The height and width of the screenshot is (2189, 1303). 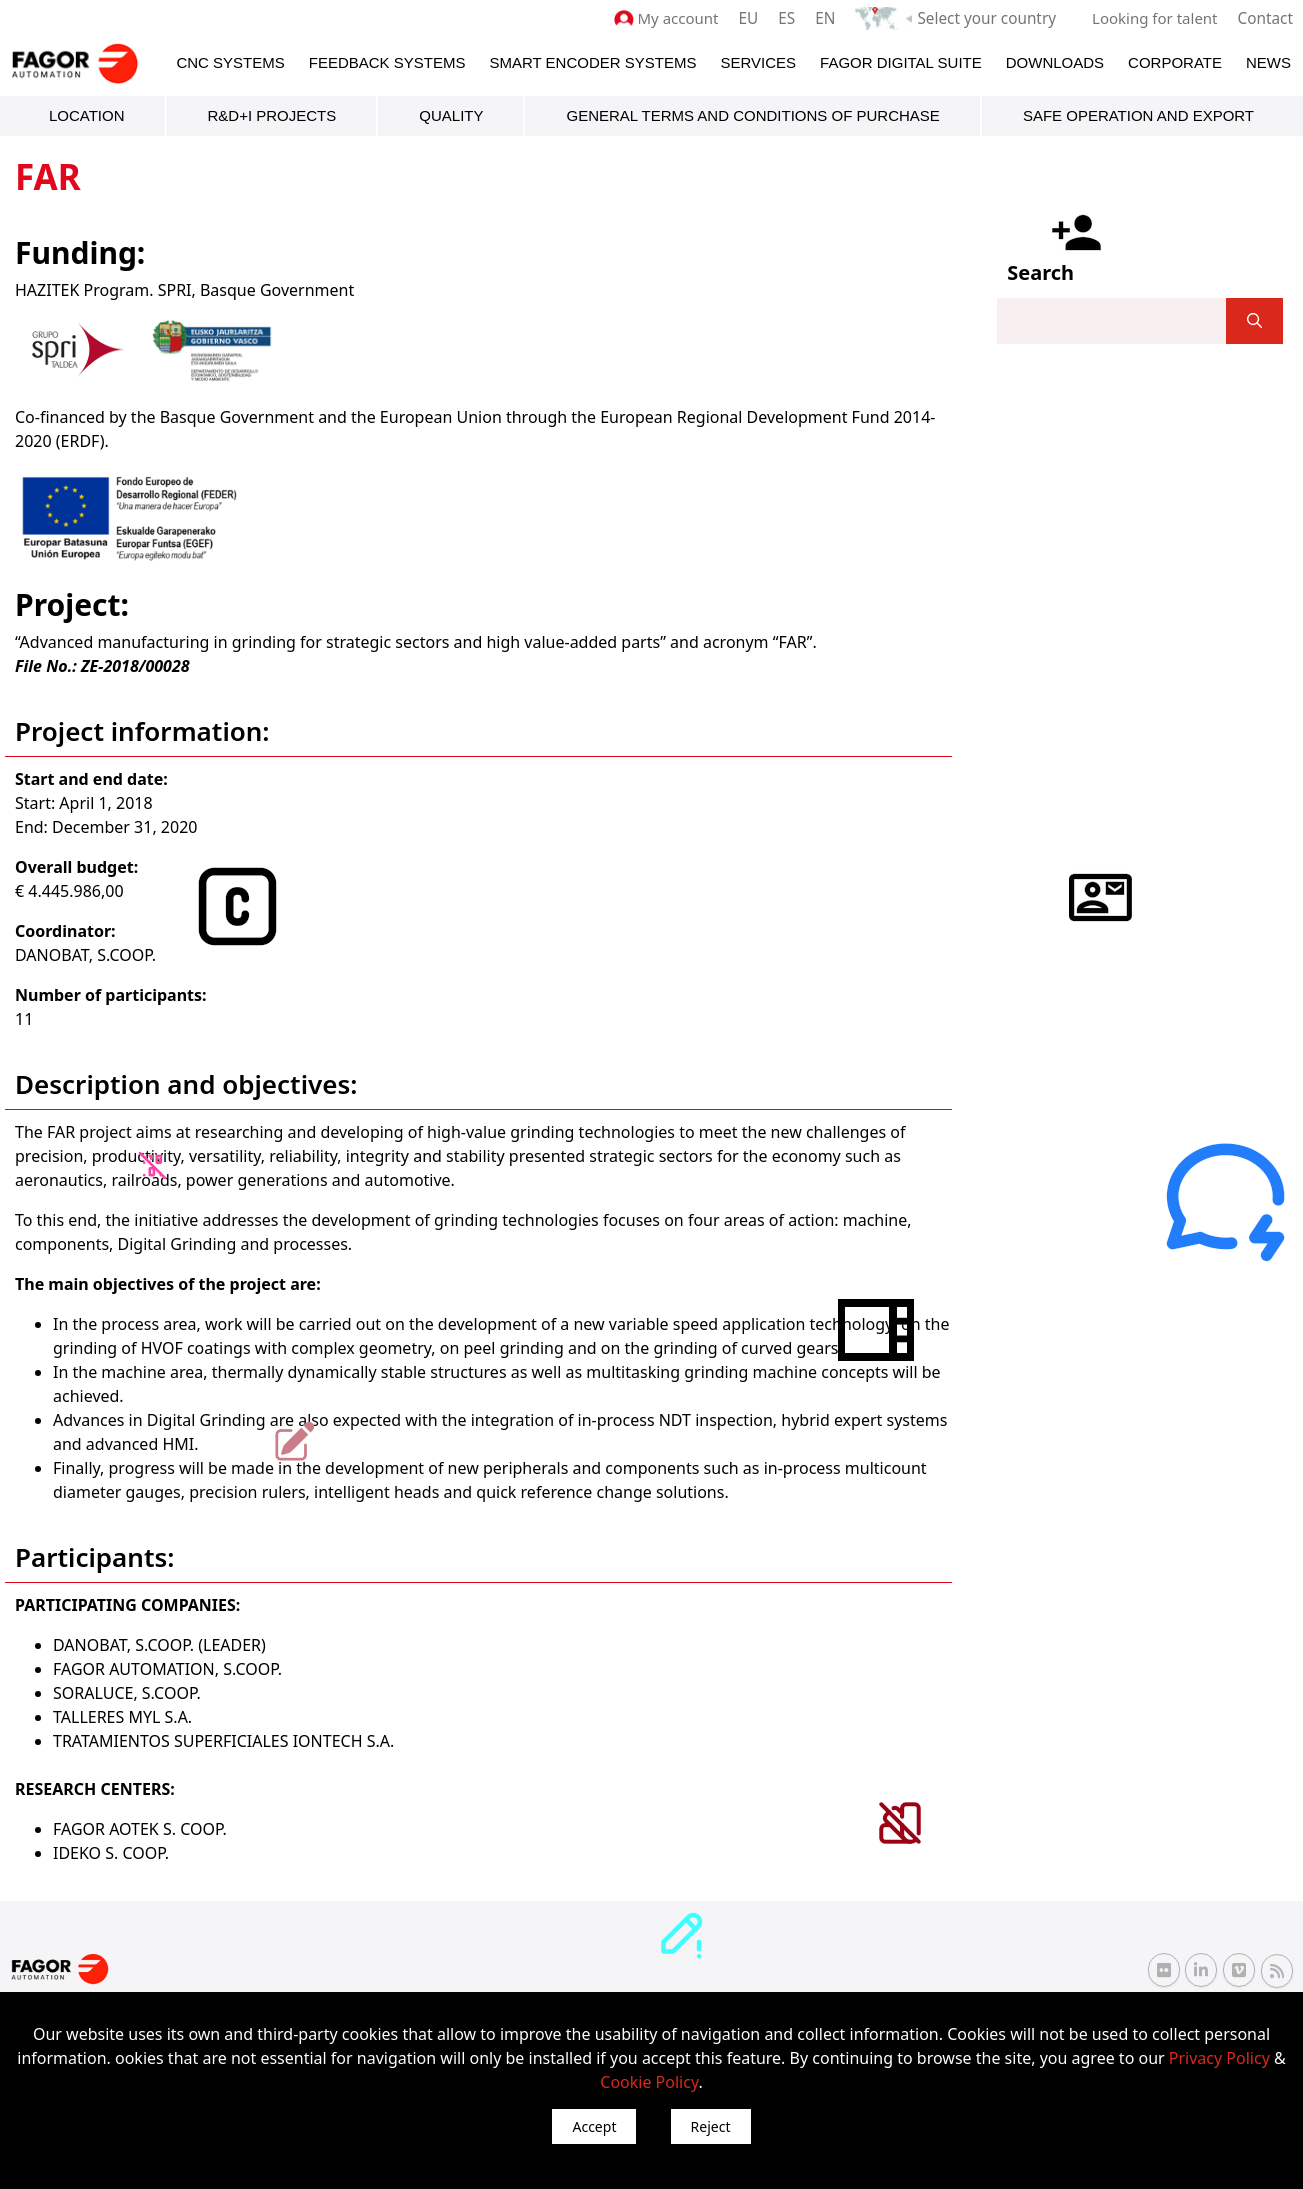 What do you see at coordinates (237, 906) in the screenshot?
I see `carbon design system logo` at bounding box center [237, 906].